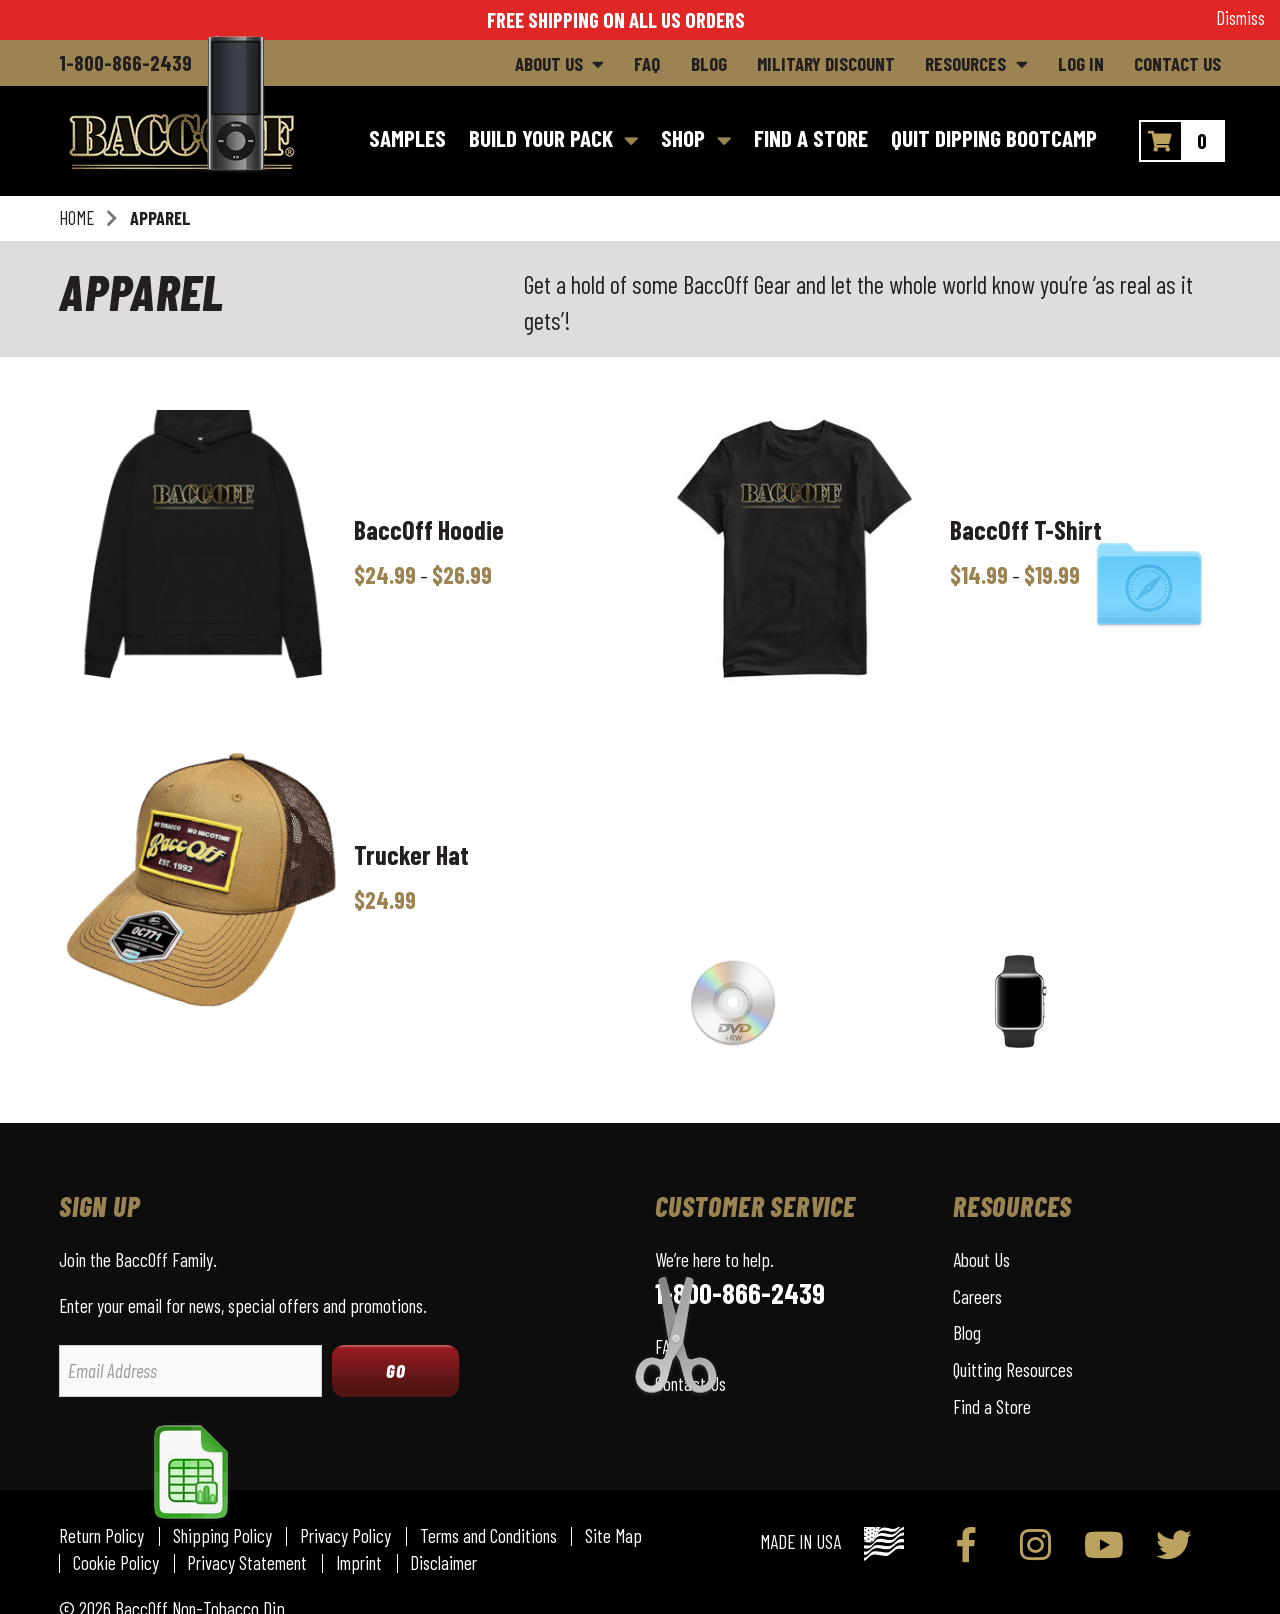  Describe the element at coordinates (676, 1335) in the screenshot. I see `cut selected content to clipboard` at that location.